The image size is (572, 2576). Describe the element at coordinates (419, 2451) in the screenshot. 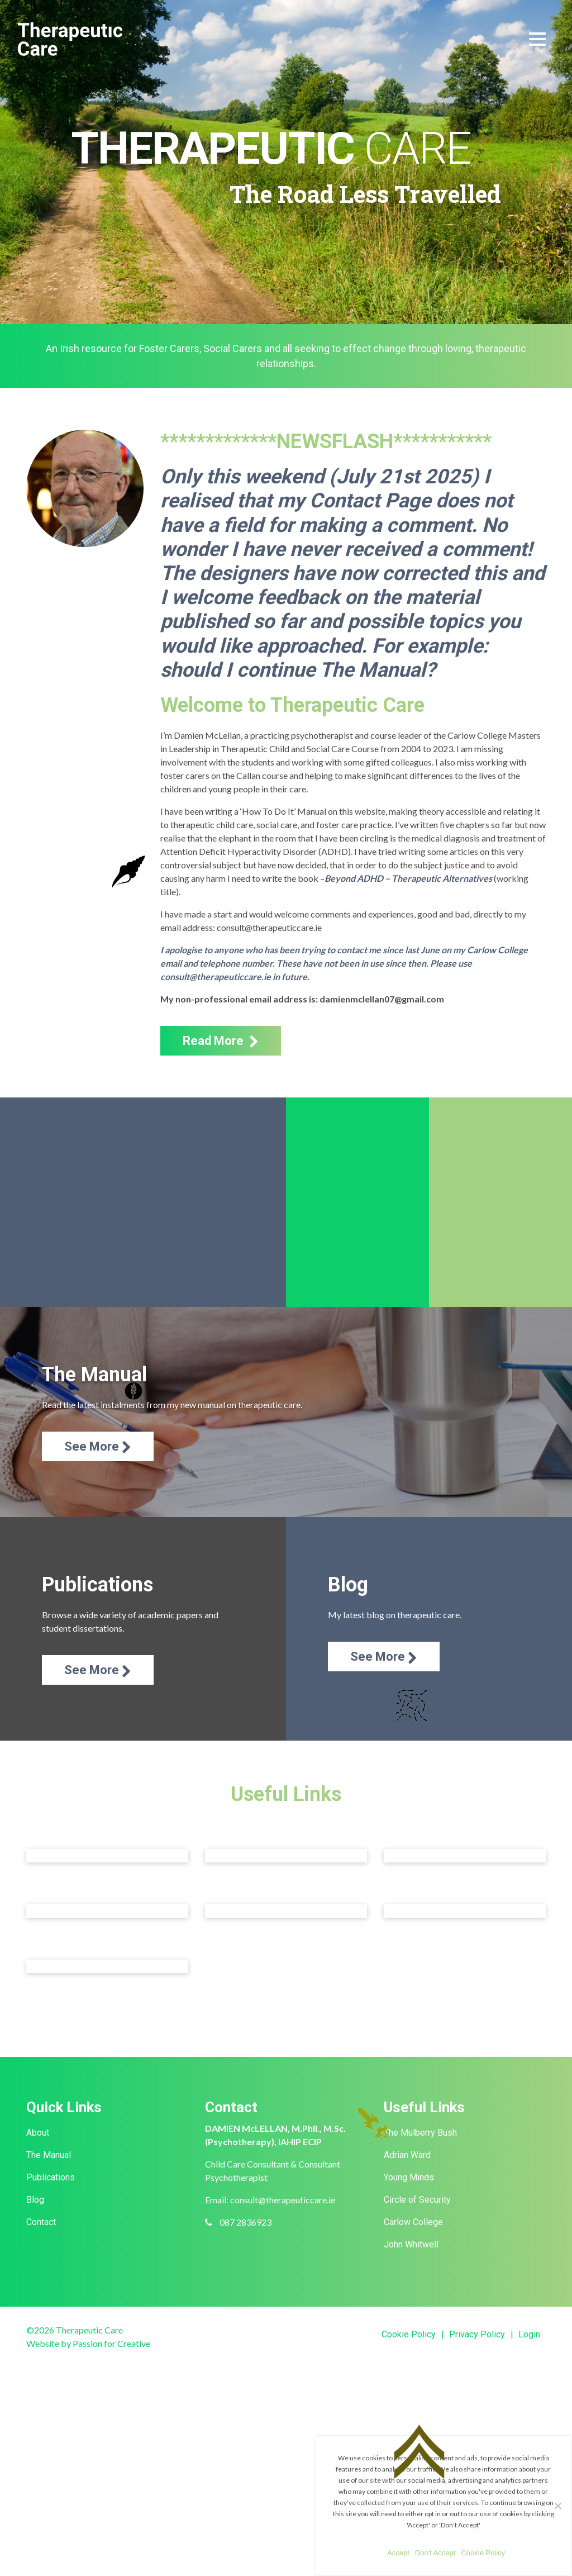

I see `indicates corporal military rank` at that location.